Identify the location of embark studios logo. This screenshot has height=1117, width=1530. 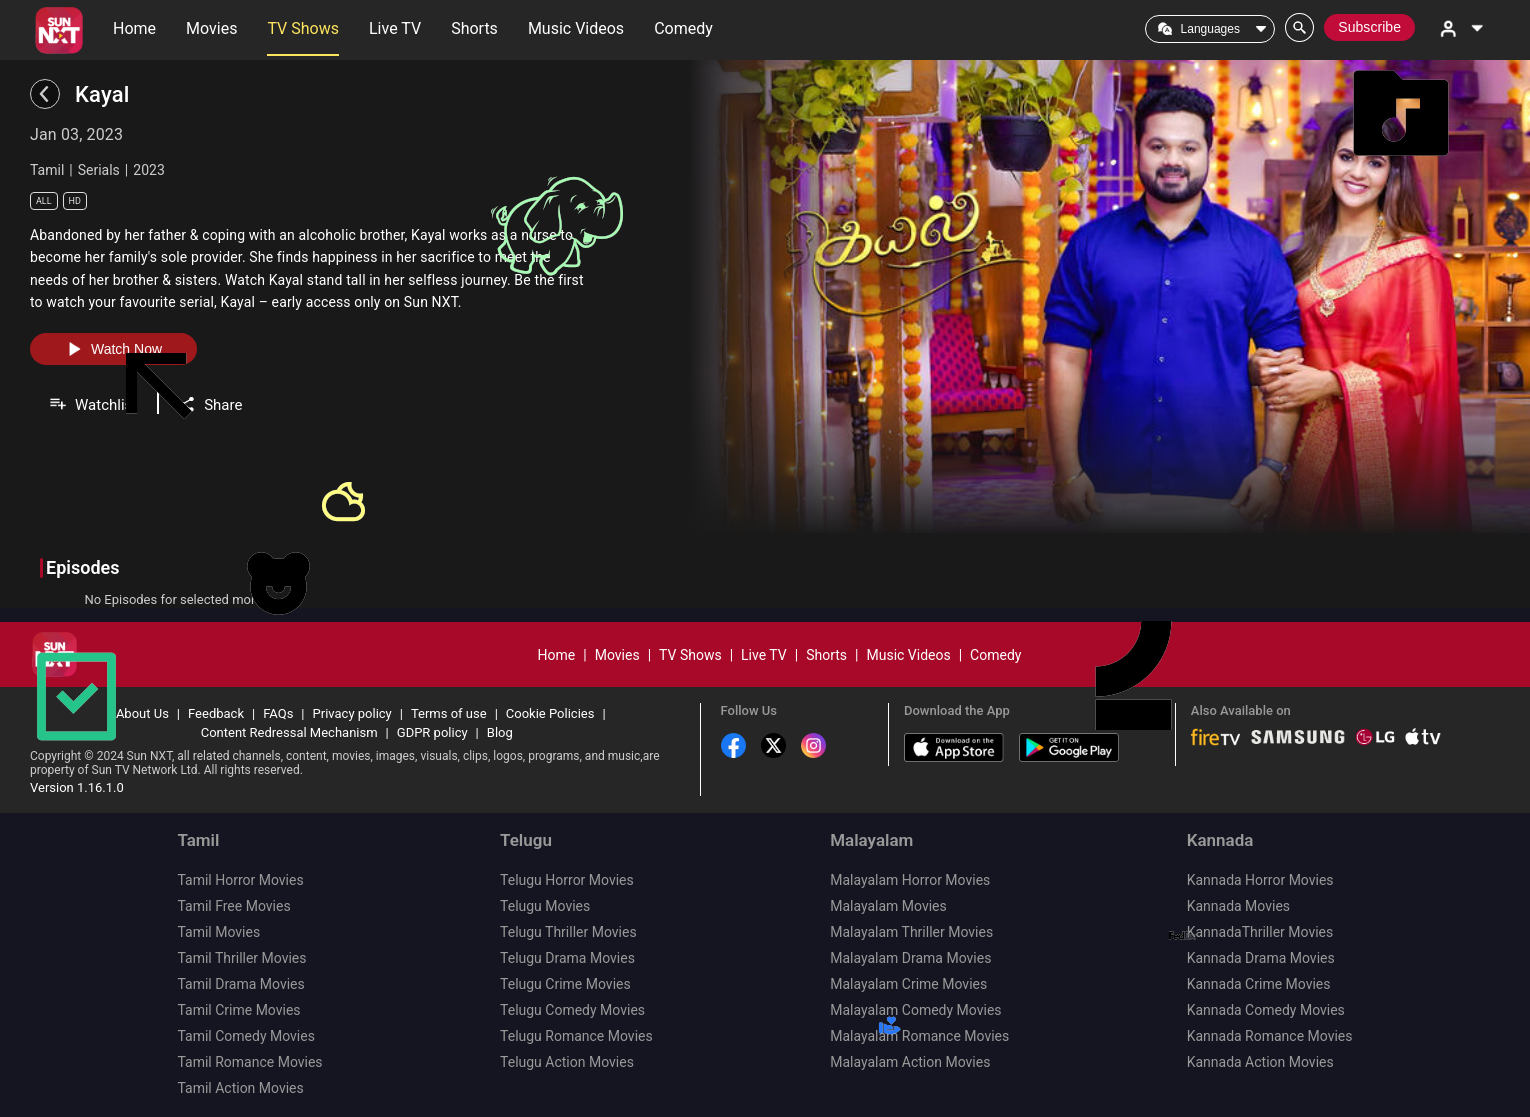
(1133, 675).